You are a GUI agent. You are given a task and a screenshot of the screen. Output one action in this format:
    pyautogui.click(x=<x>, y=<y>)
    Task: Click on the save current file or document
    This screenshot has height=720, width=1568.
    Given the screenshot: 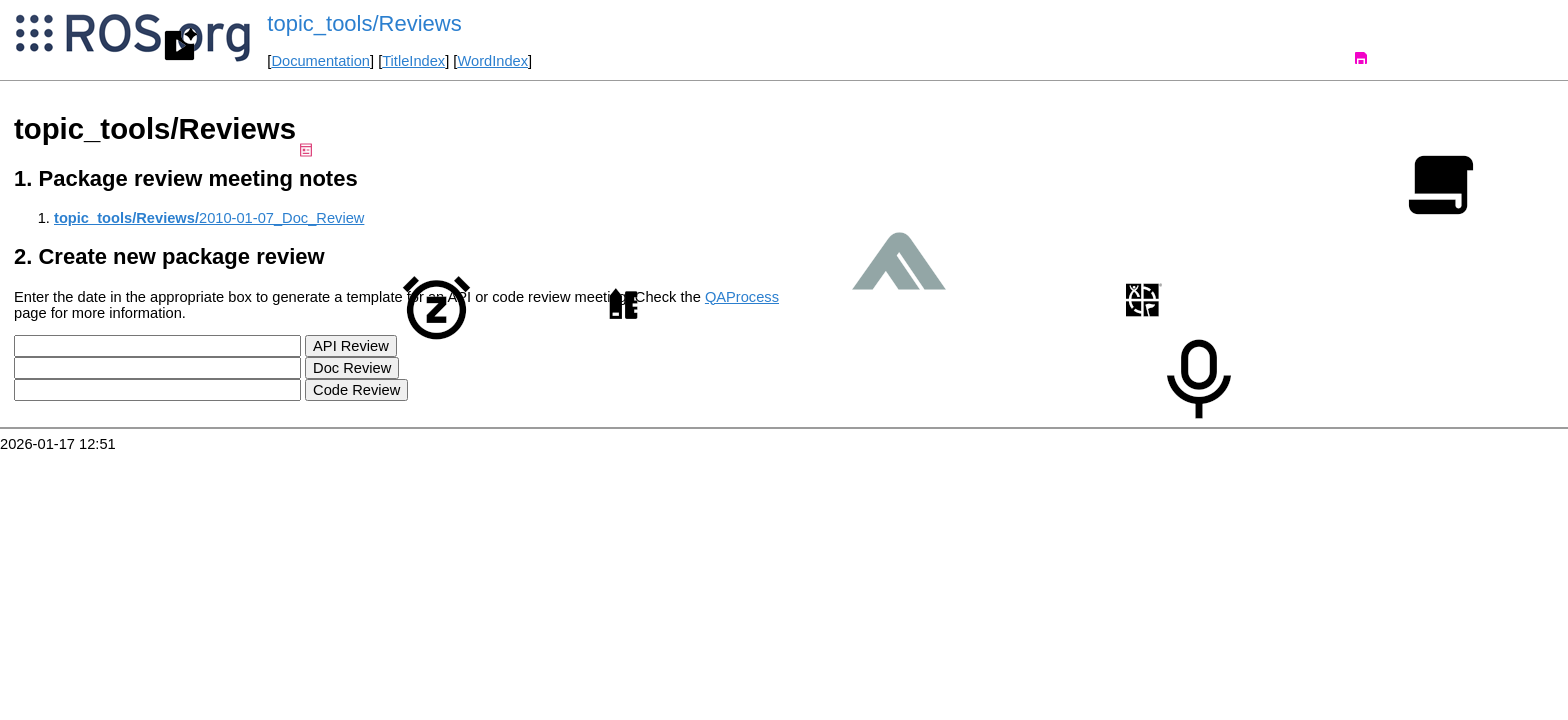 What is the action you would take?
    pyautogui.click(x=1361, y=58)
    